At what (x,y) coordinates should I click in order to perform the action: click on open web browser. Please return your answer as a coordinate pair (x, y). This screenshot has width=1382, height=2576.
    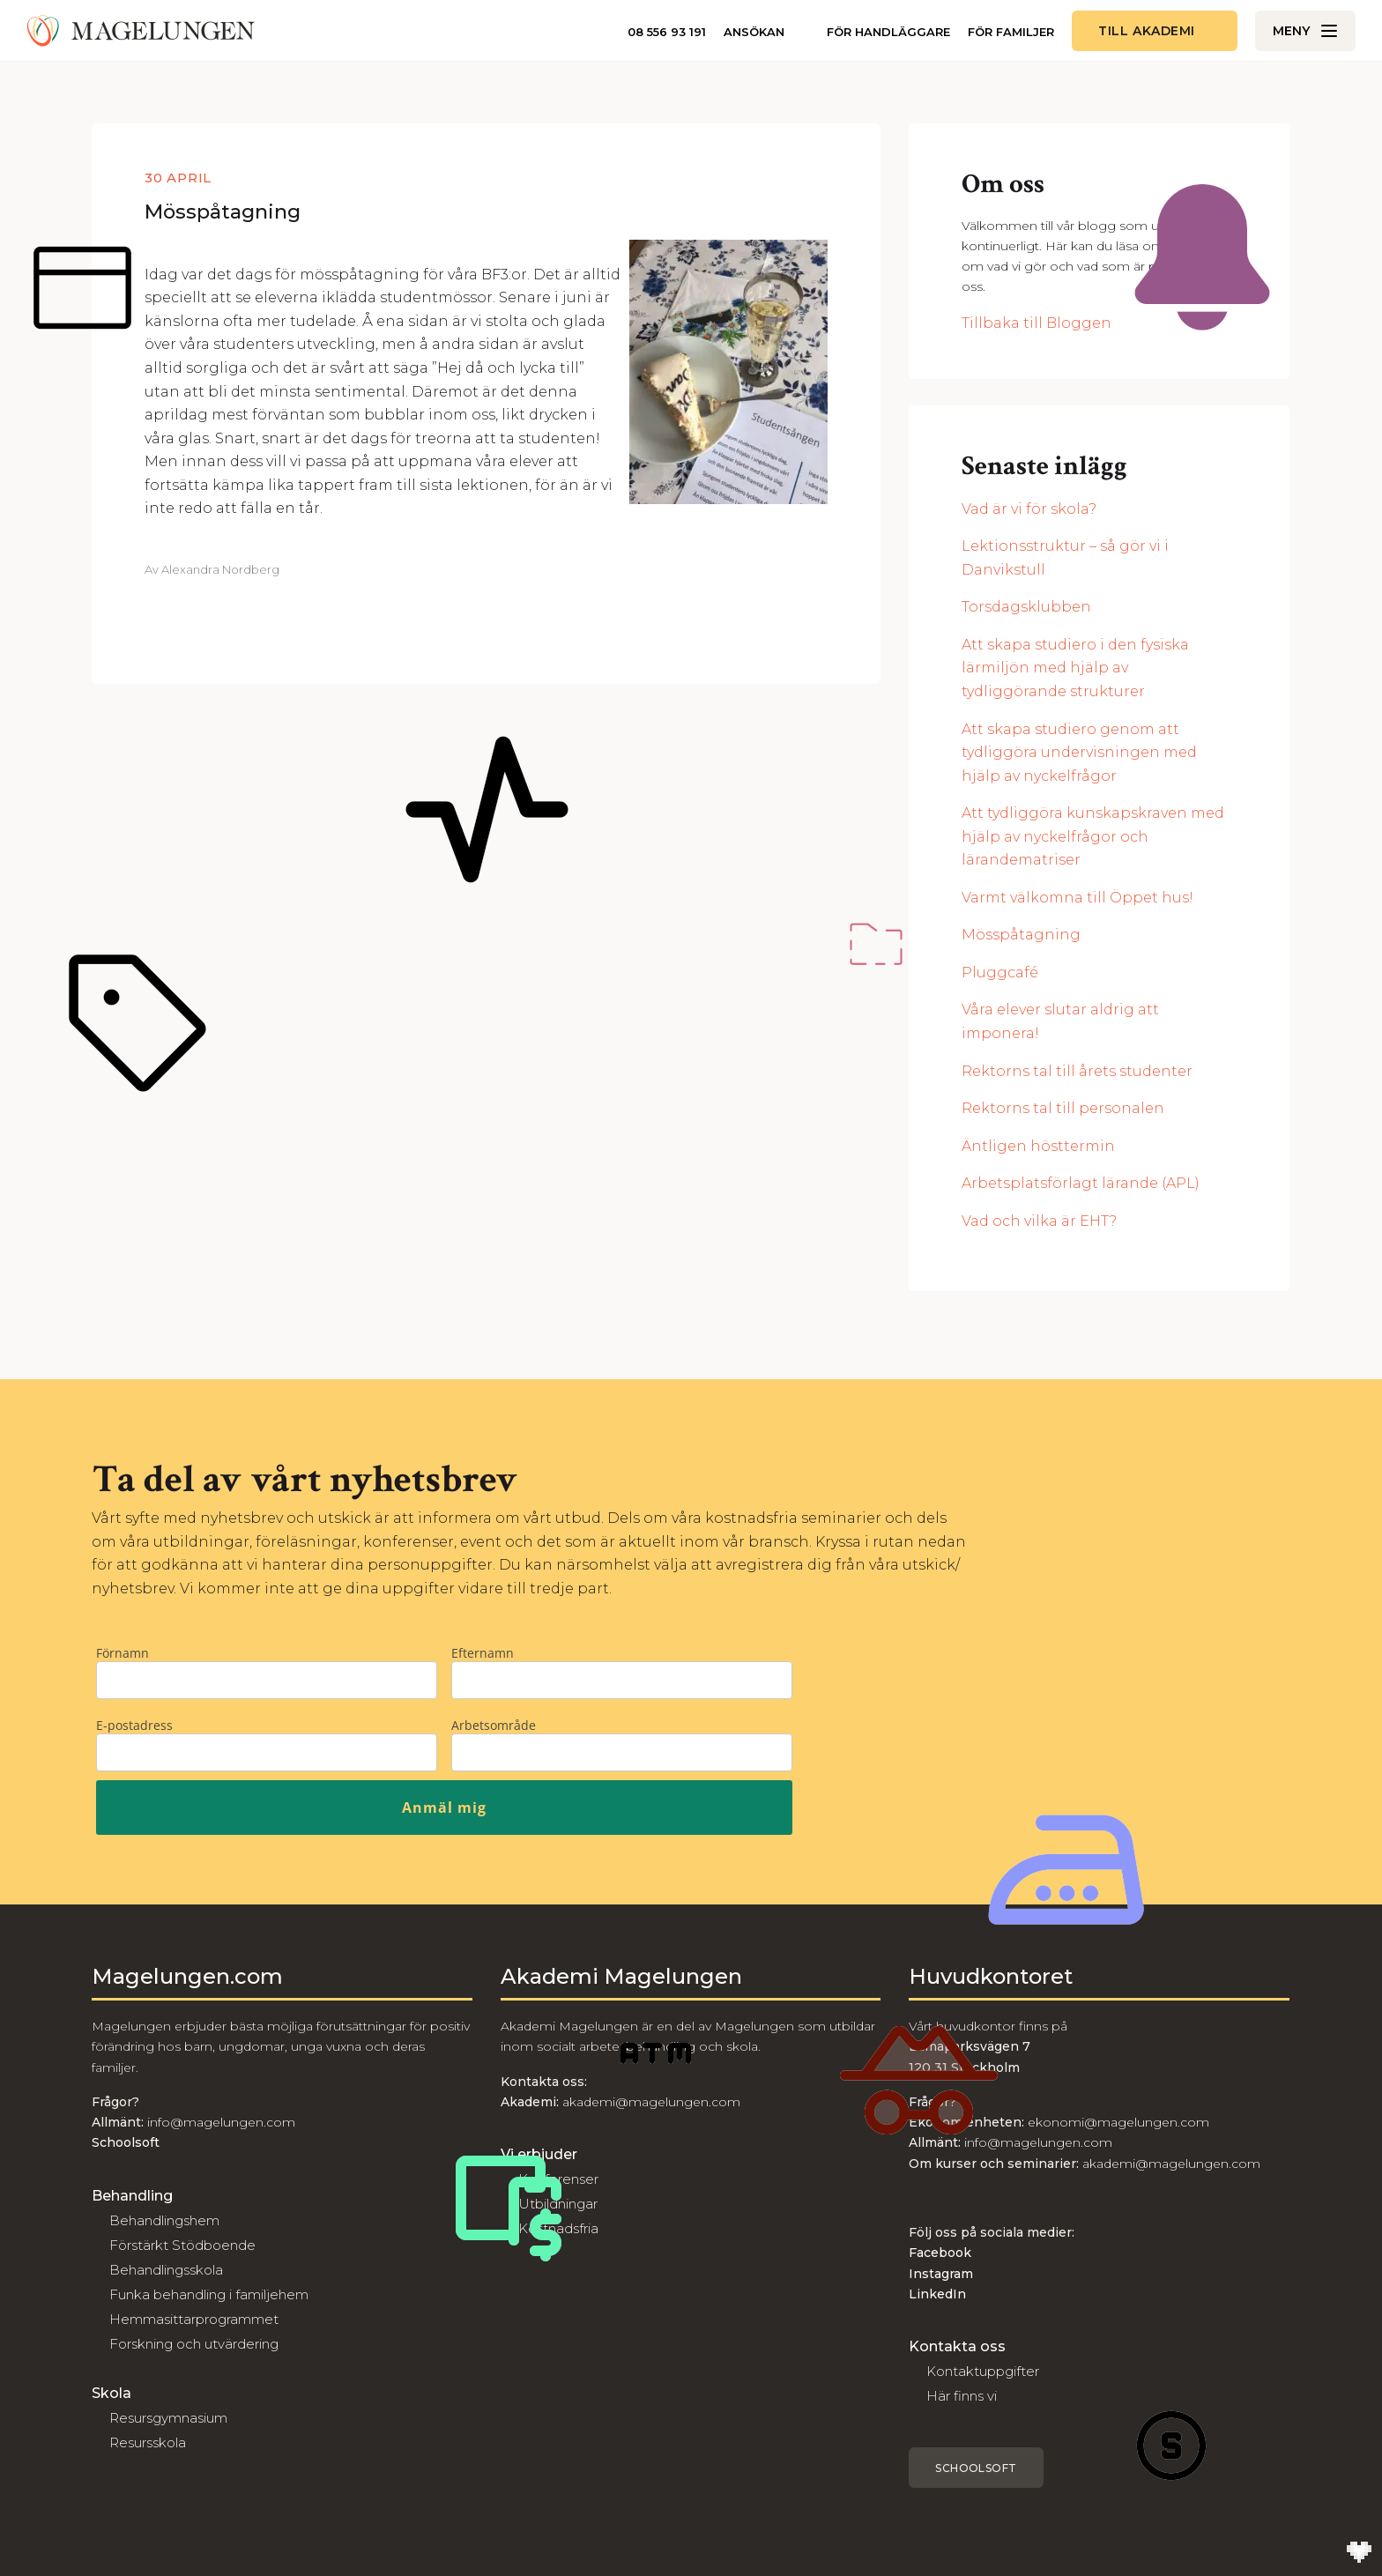
    Looking at the image, I should click on (82, 287).